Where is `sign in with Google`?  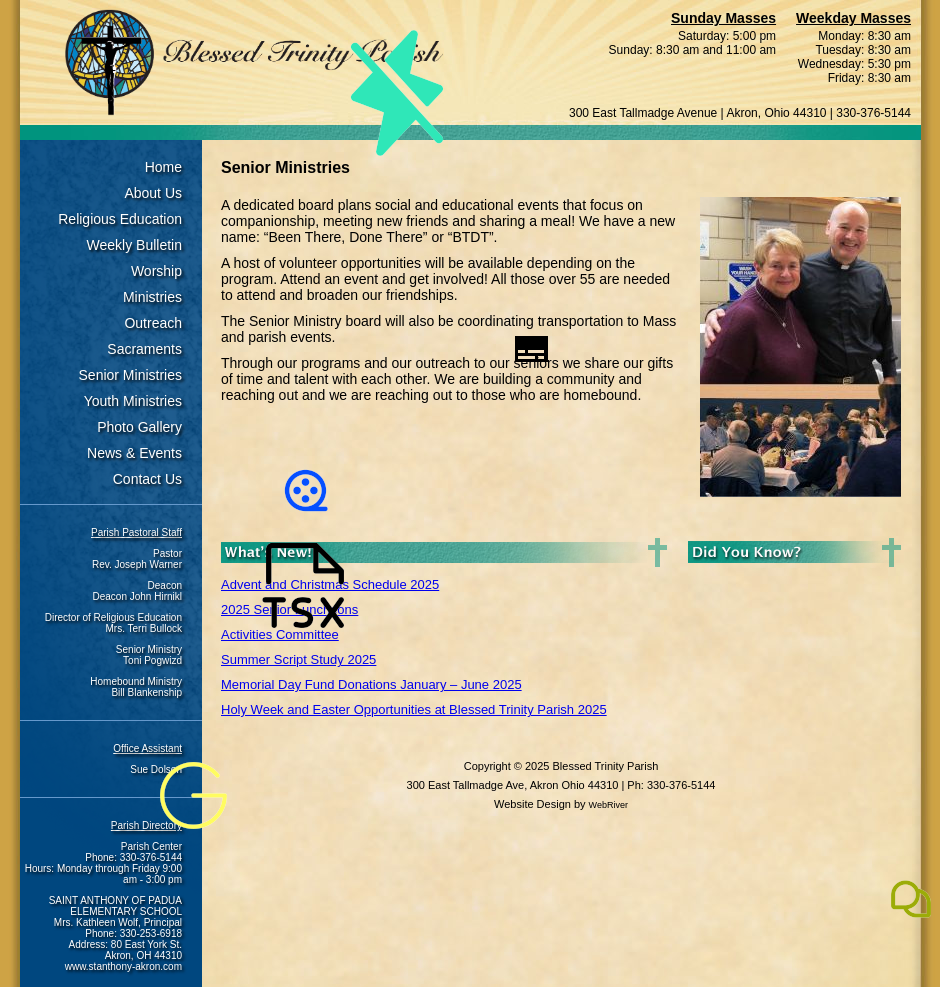
sign in with Google is located at coordinates (193, 795).